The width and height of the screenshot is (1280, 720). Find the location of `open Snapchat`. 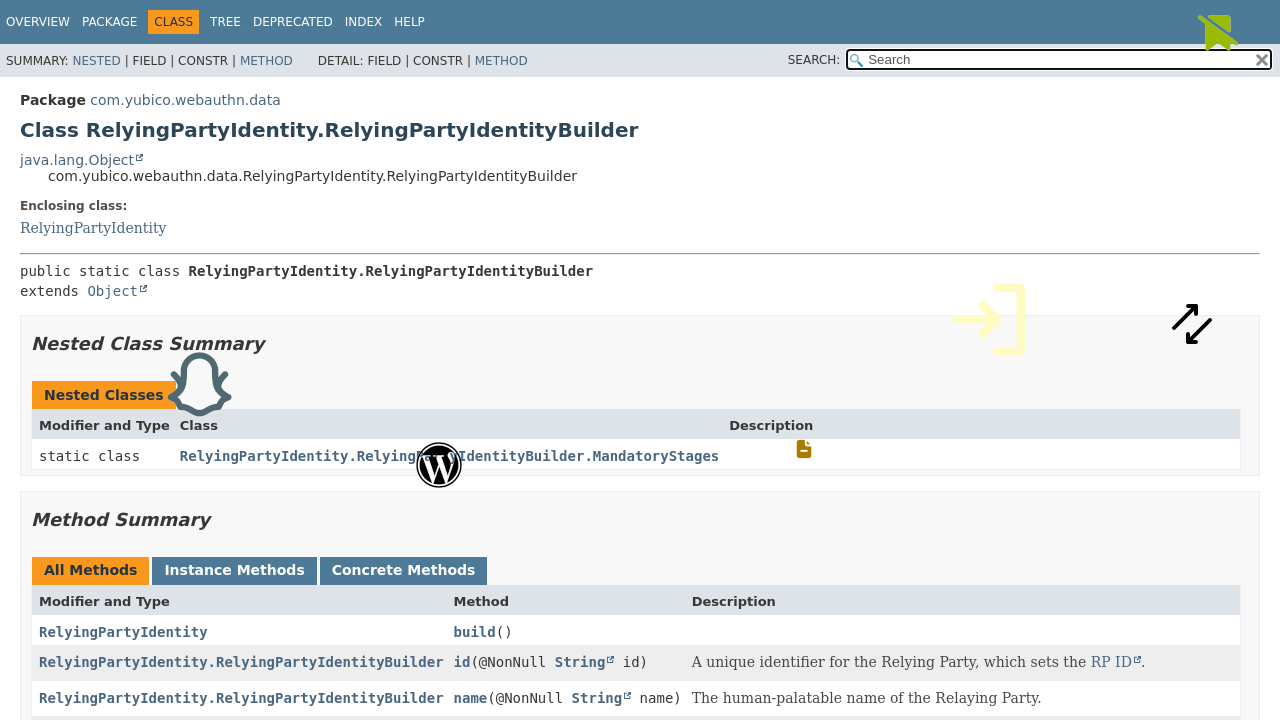

open Snapchat is located at coordinates (199, 384).